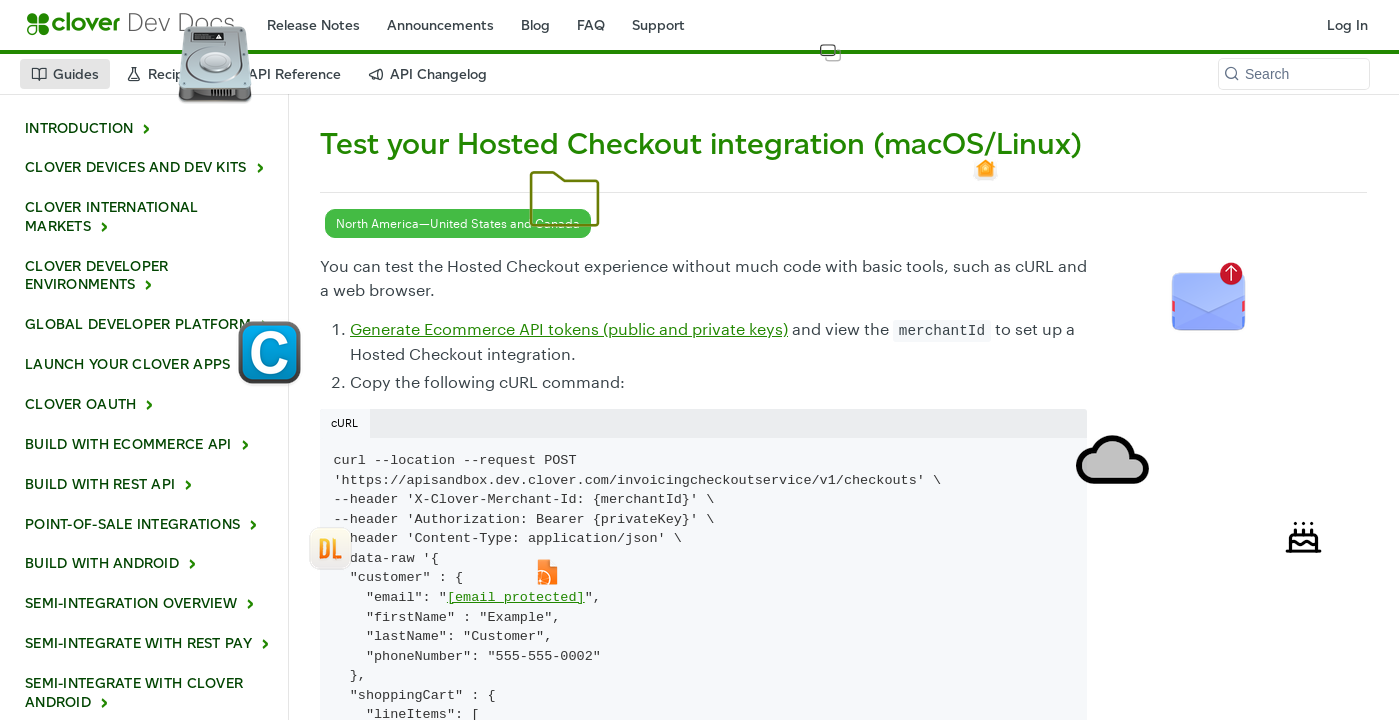 The width and height of the screenshot is (1399, 720). I want to click on launch the cemu wii u emulator, so click(269, 352).